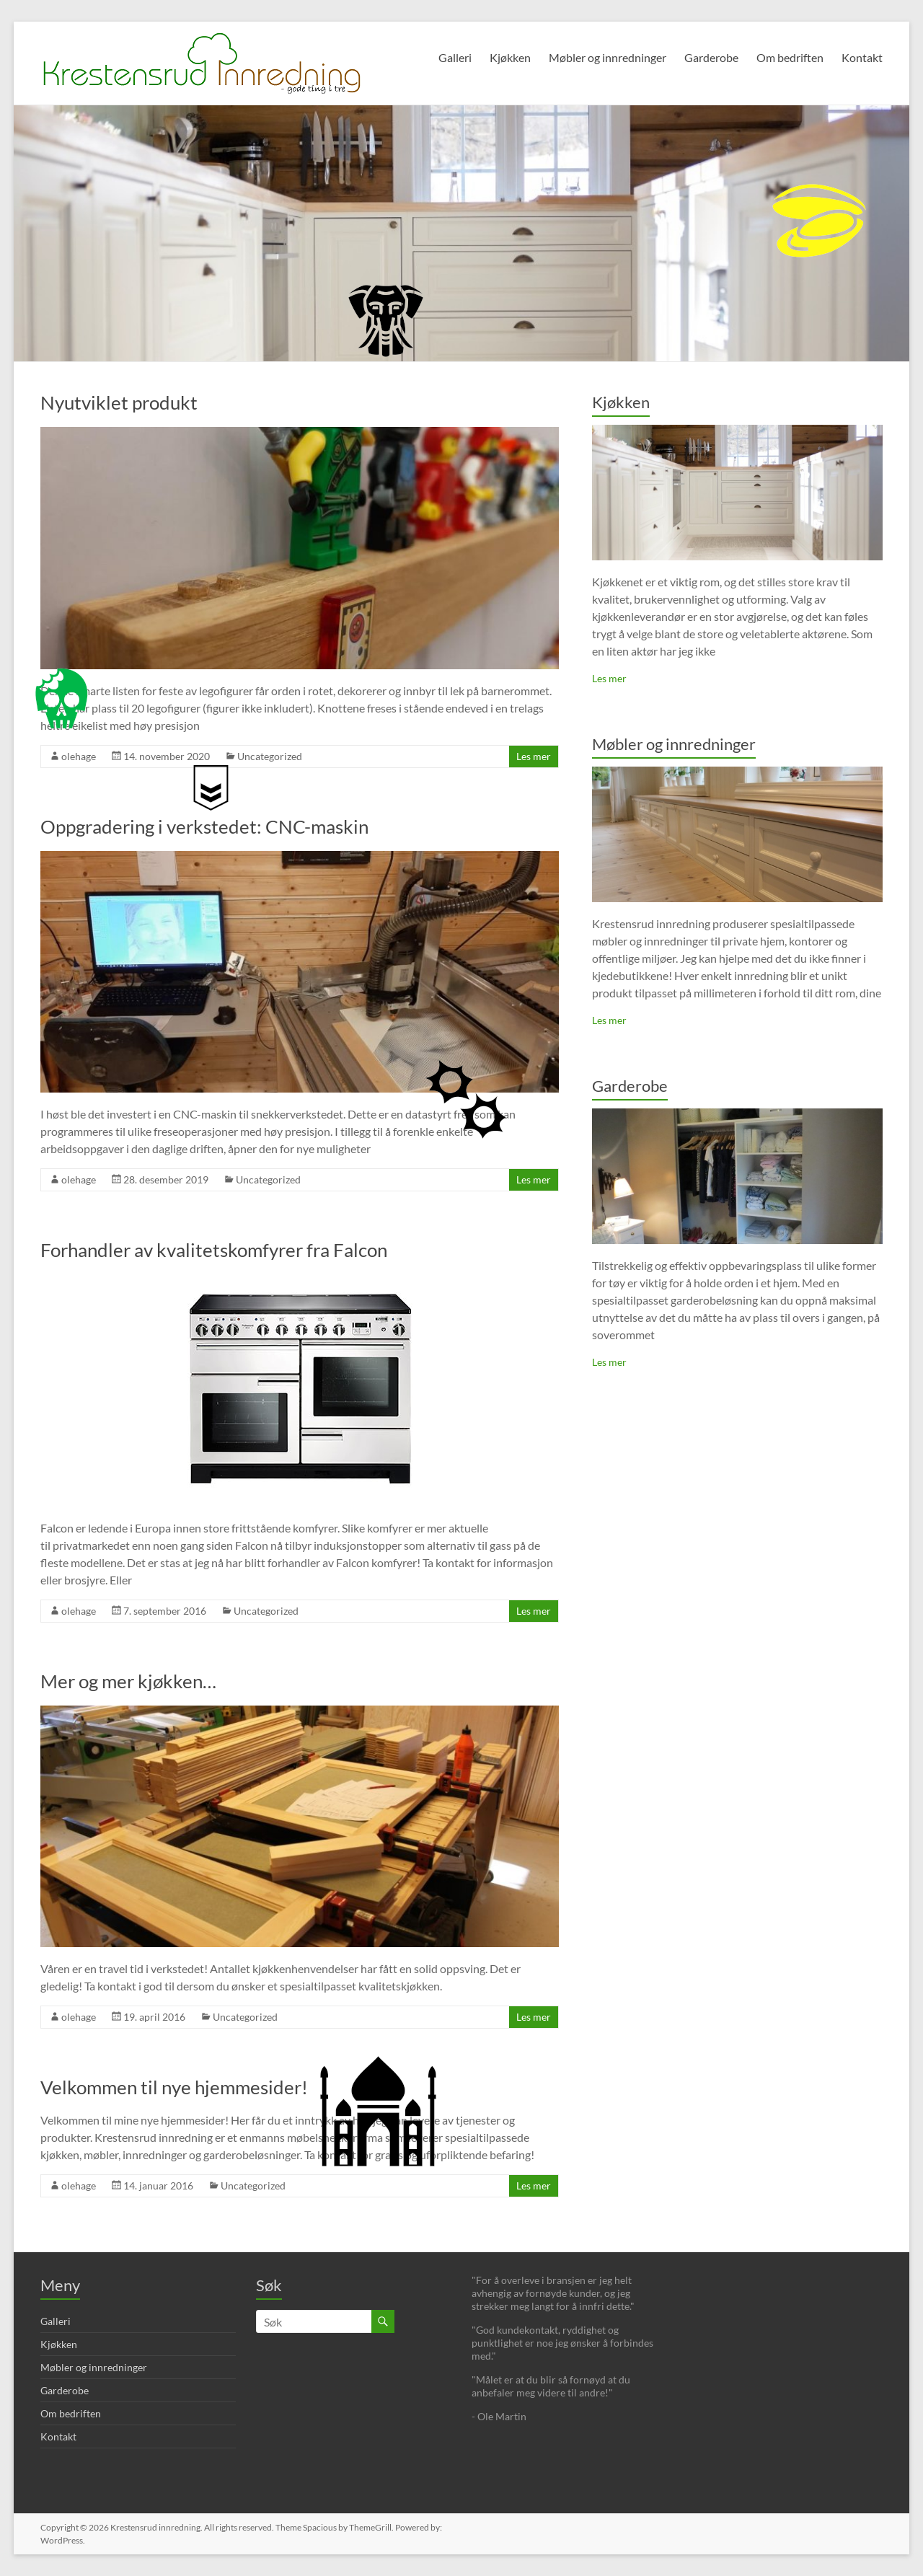 The width and height of the screenshot is (923, 2576). Describe the element at coordinates (378, 2111) in the screenshot. I see `view indian palace or taj mahal landmark` at that location.